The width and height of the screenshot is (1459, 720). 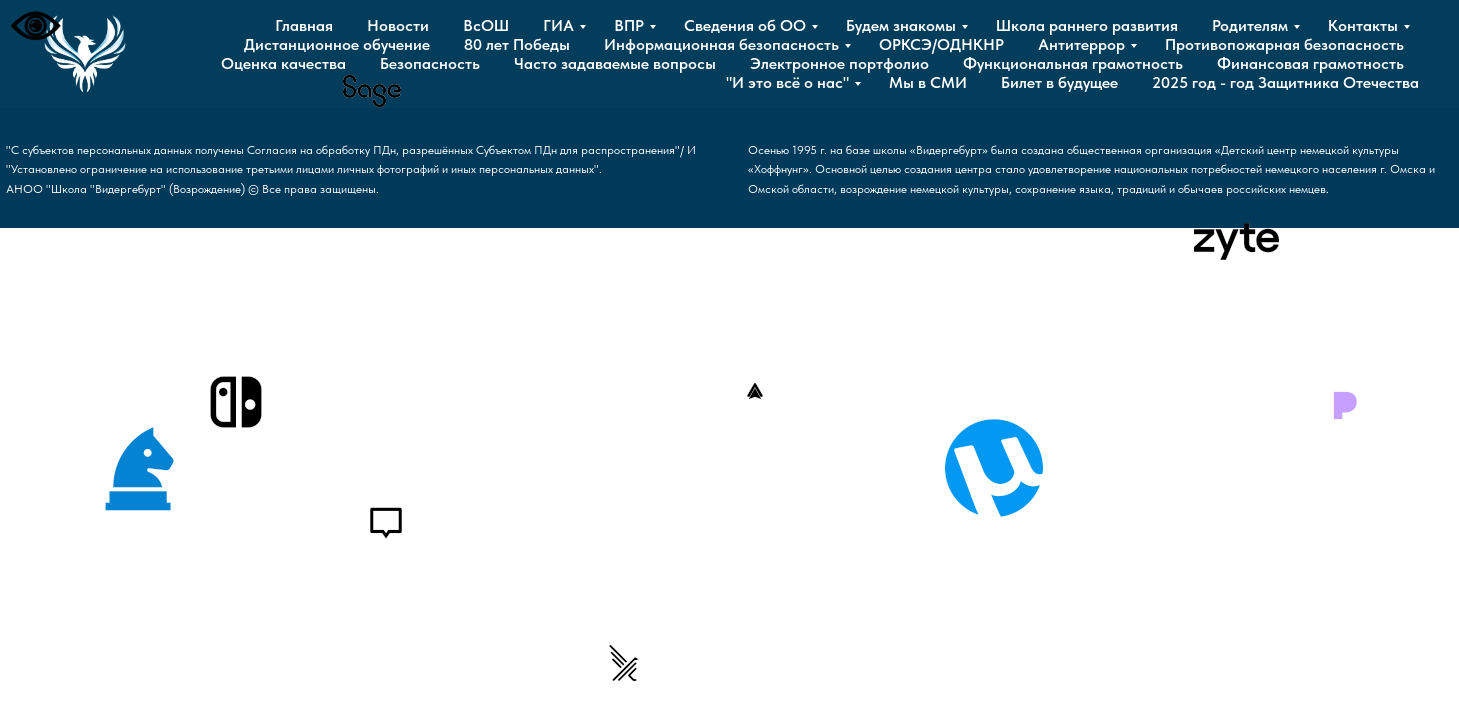 I want to click on nintendo switch logo, so click(x=236, y=402).